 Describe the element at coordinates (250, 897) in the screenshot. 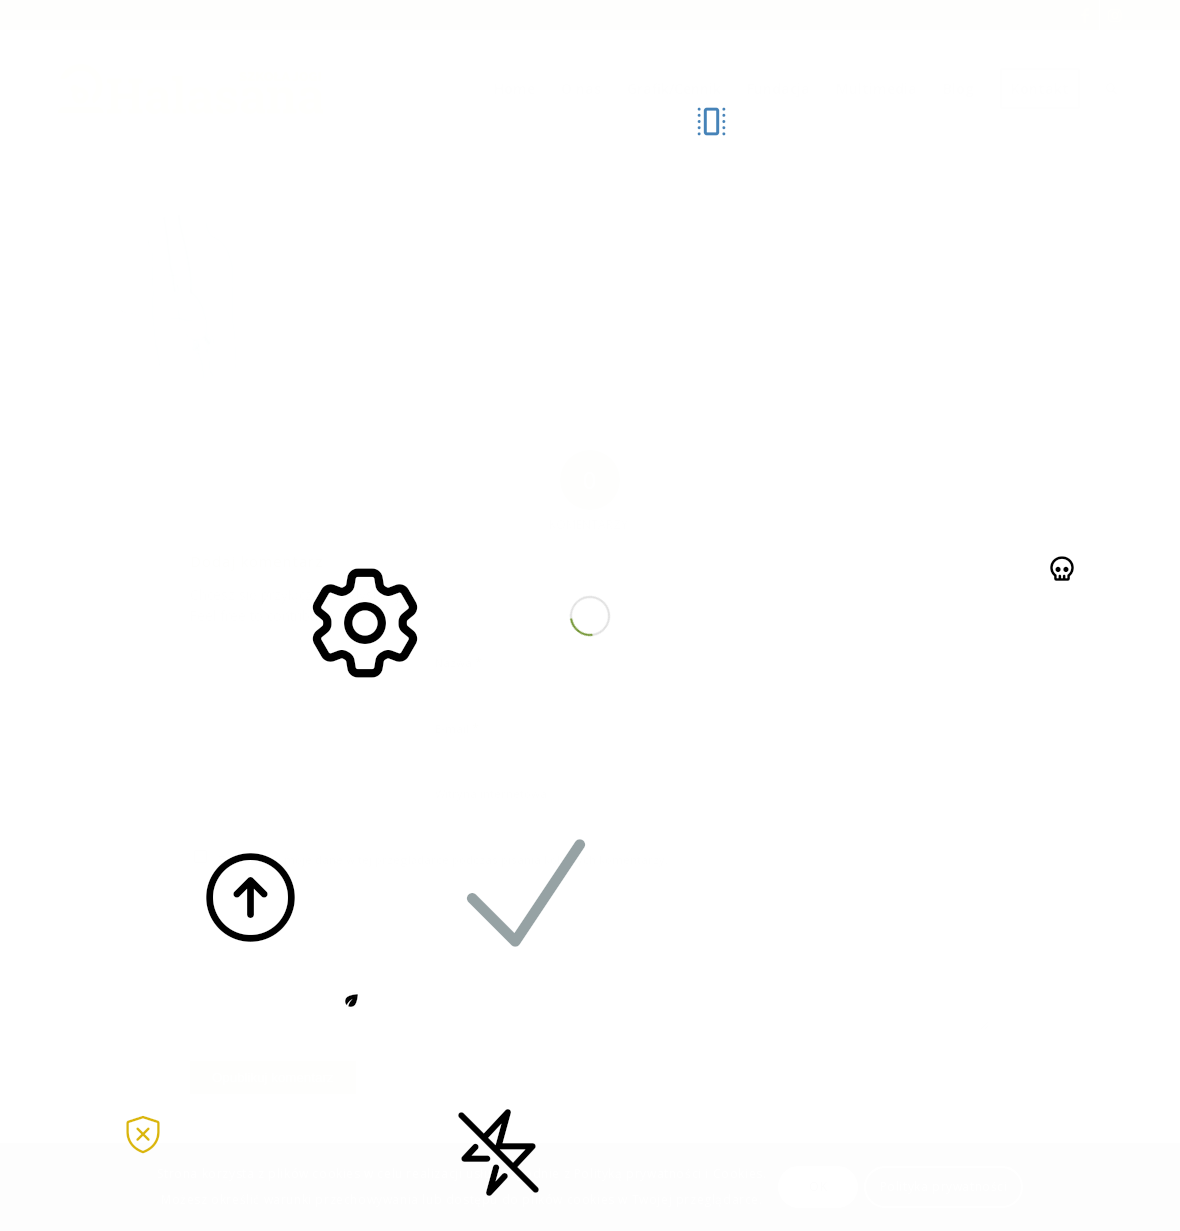

I see `scroll to top of page` at that location.